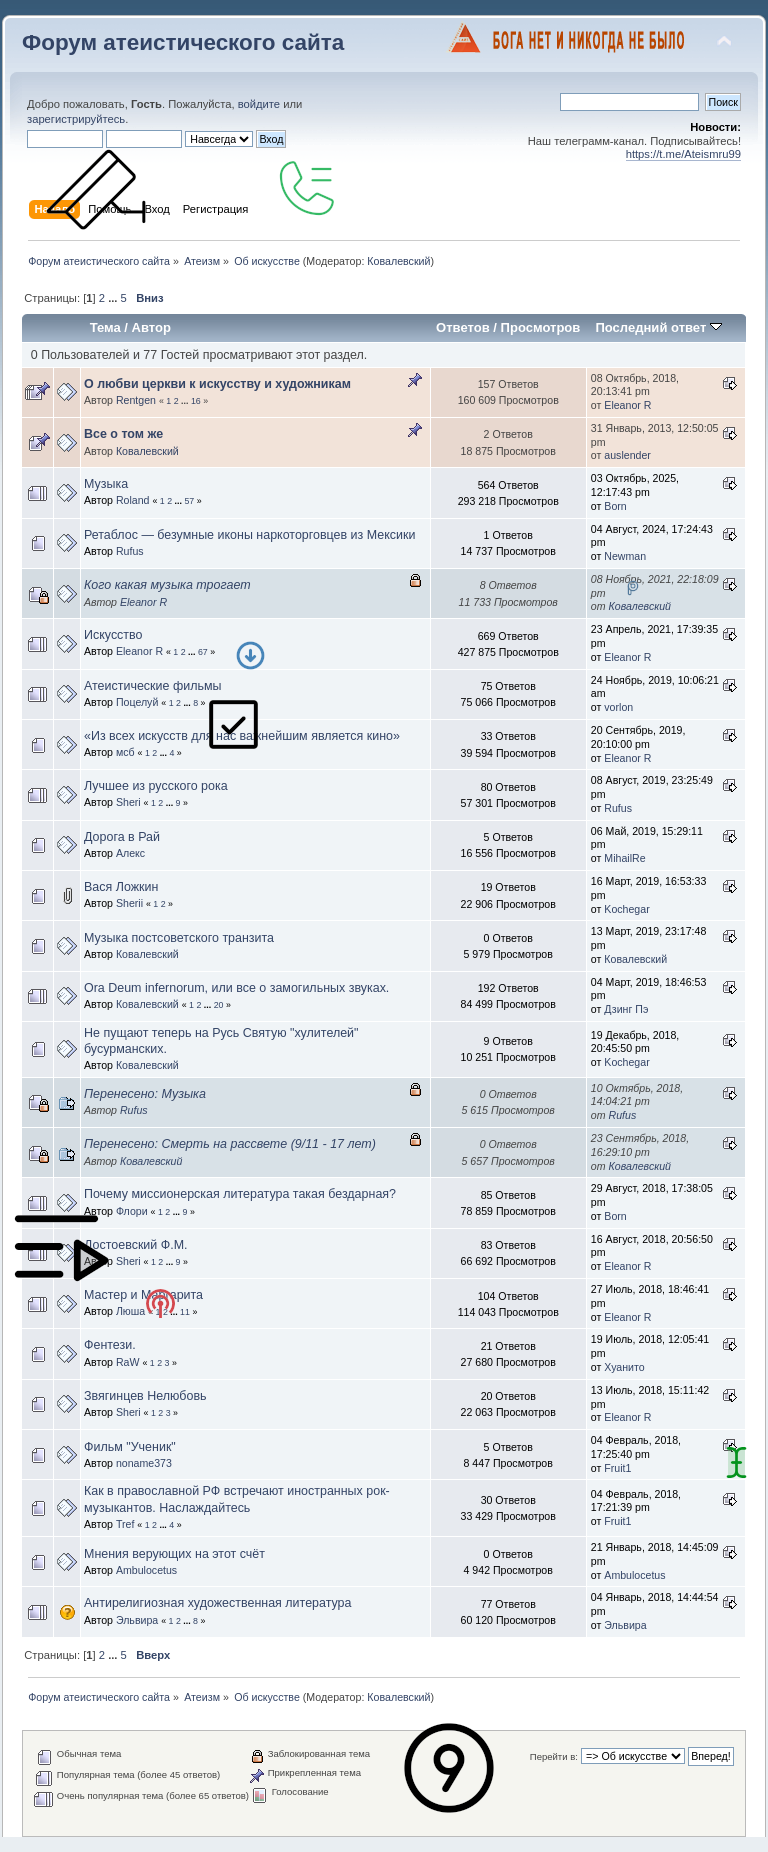  What do you see at coordinates (308, 187) in the screenshot?
I see `view contact list or phone directory` at bounding box center [308, 187].